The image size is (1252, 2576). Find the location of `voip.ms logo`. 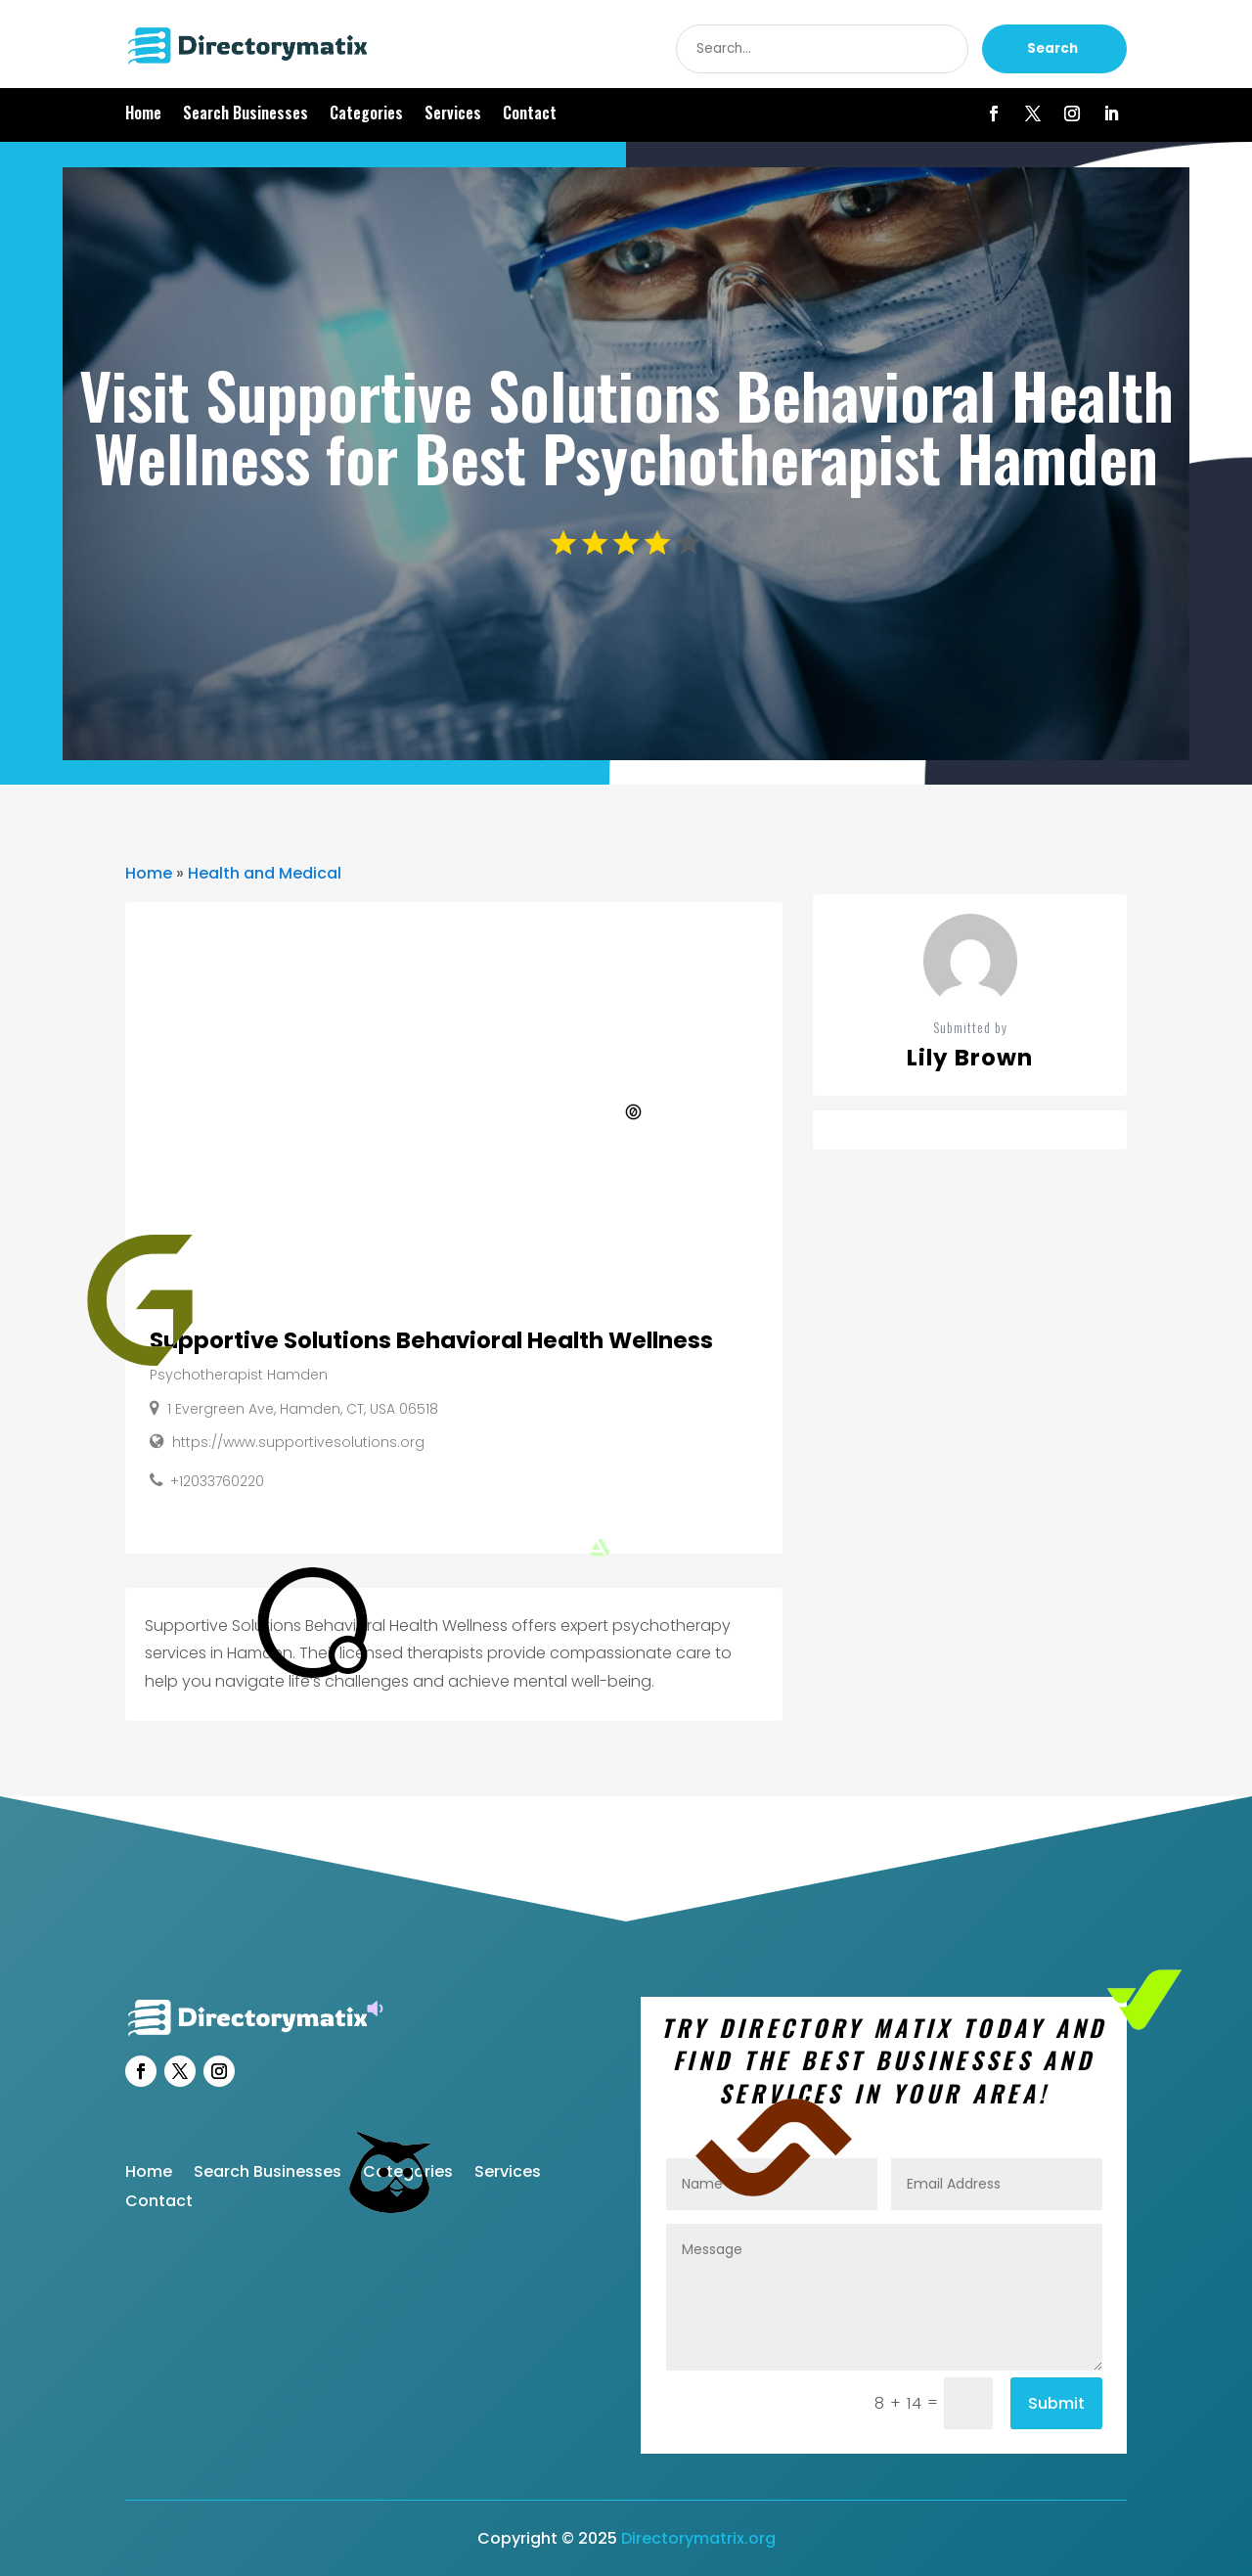

voip.ms logo is located at coordinates (1144, 2000).